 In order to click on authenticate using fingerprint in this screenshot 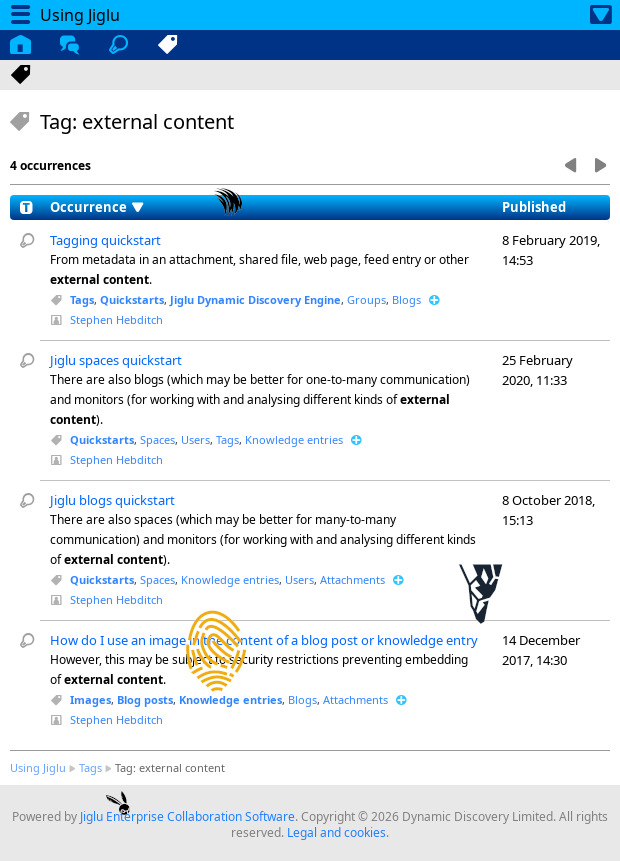, I will do `click(215, 650)`.